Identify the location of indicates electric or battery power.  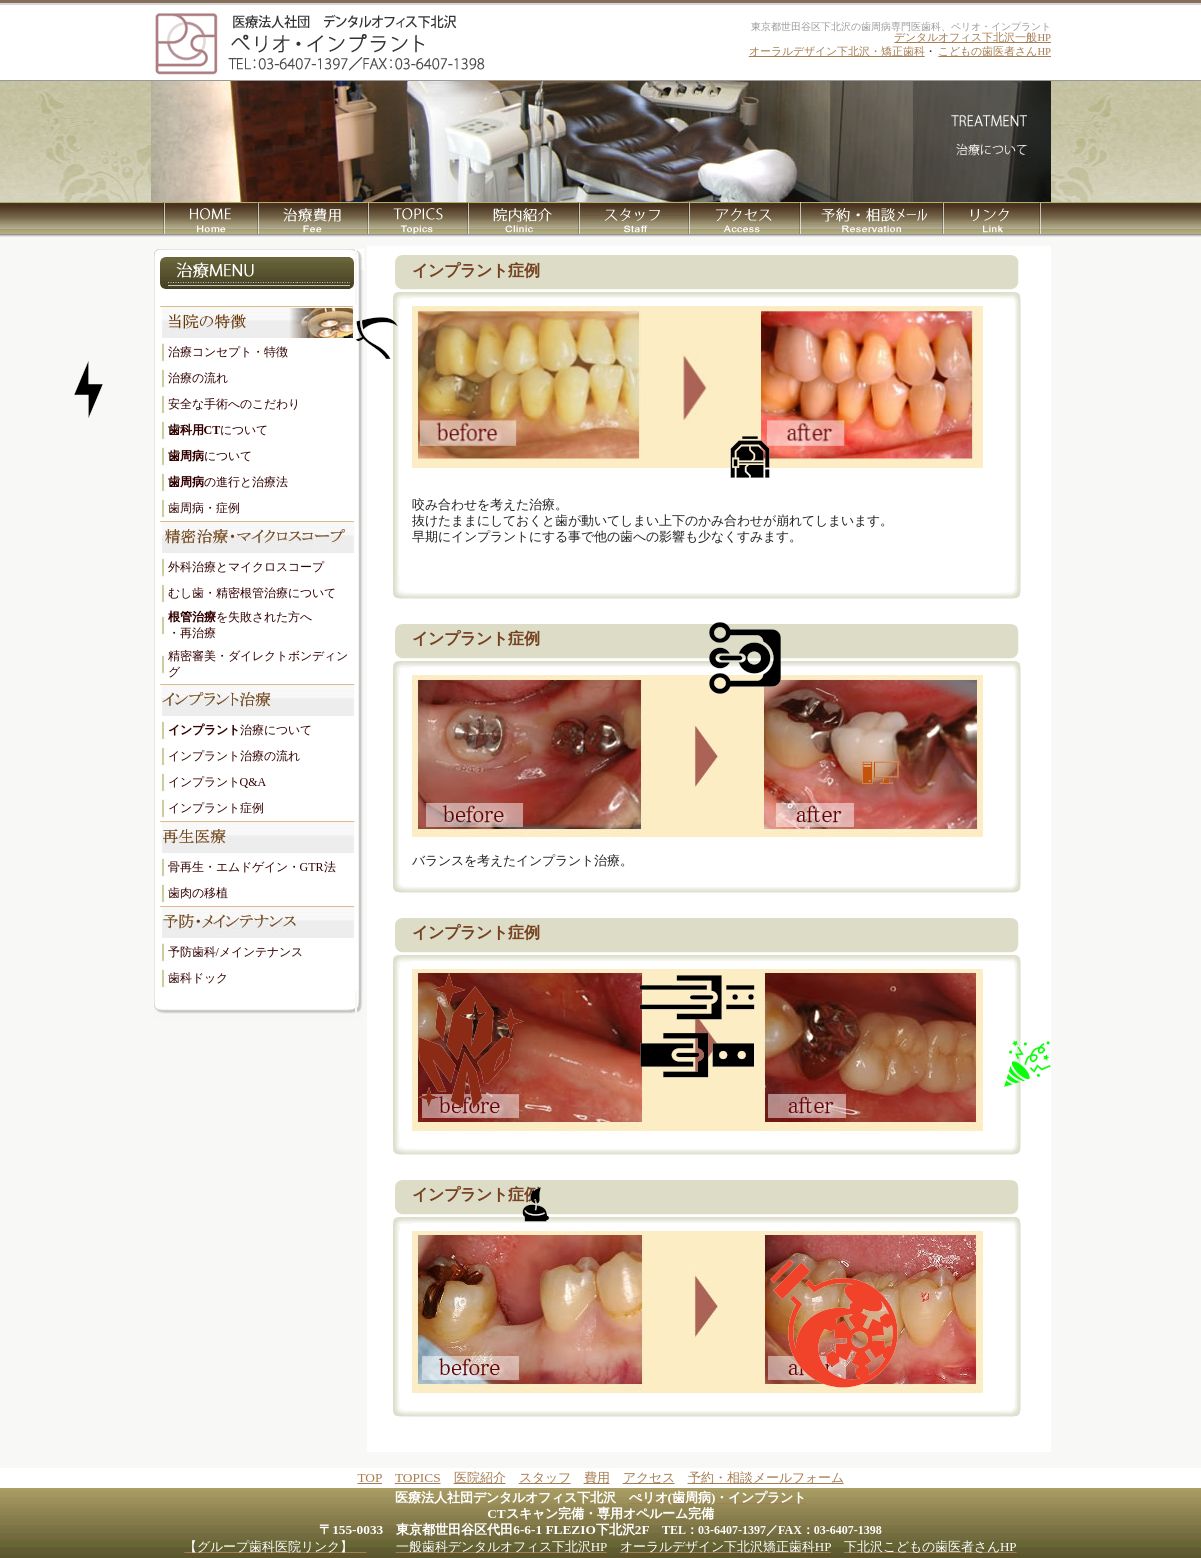
(88, 389).